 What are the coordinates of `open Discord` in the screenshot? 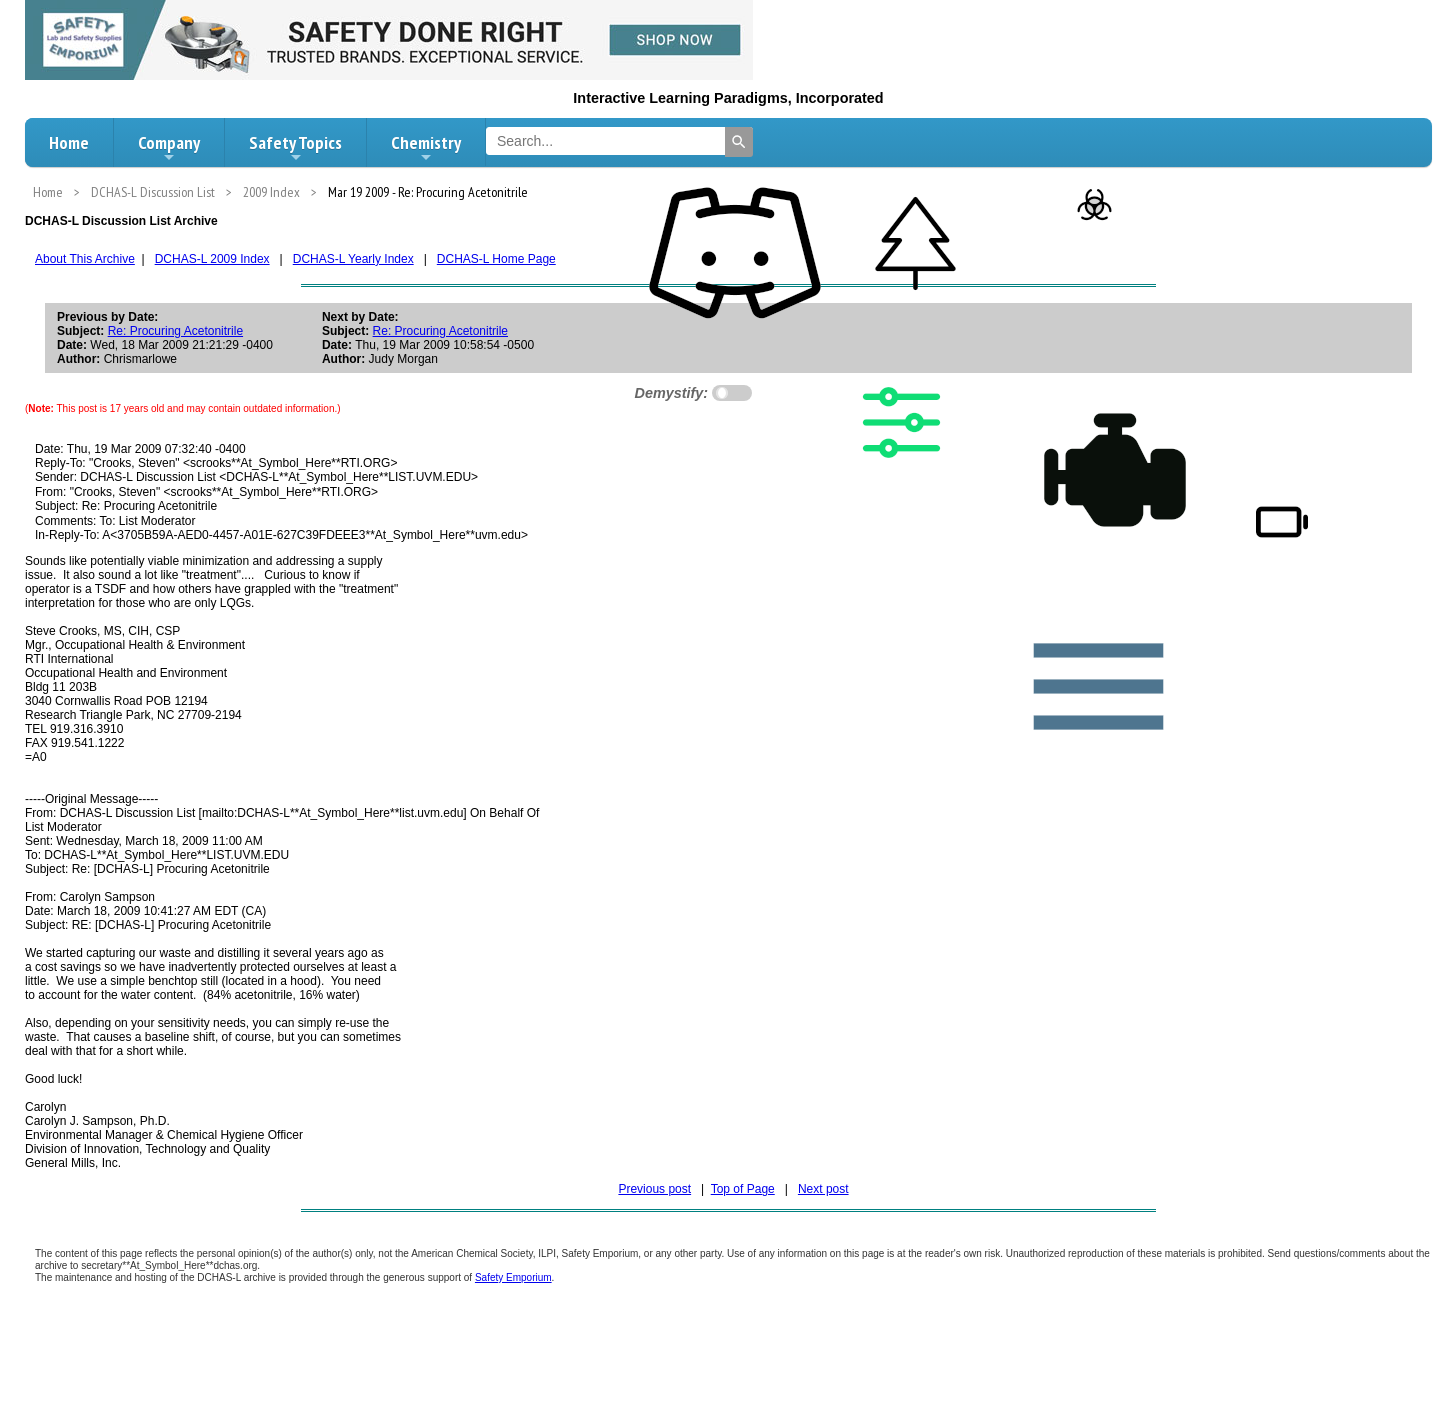 It's located at (735, 250).